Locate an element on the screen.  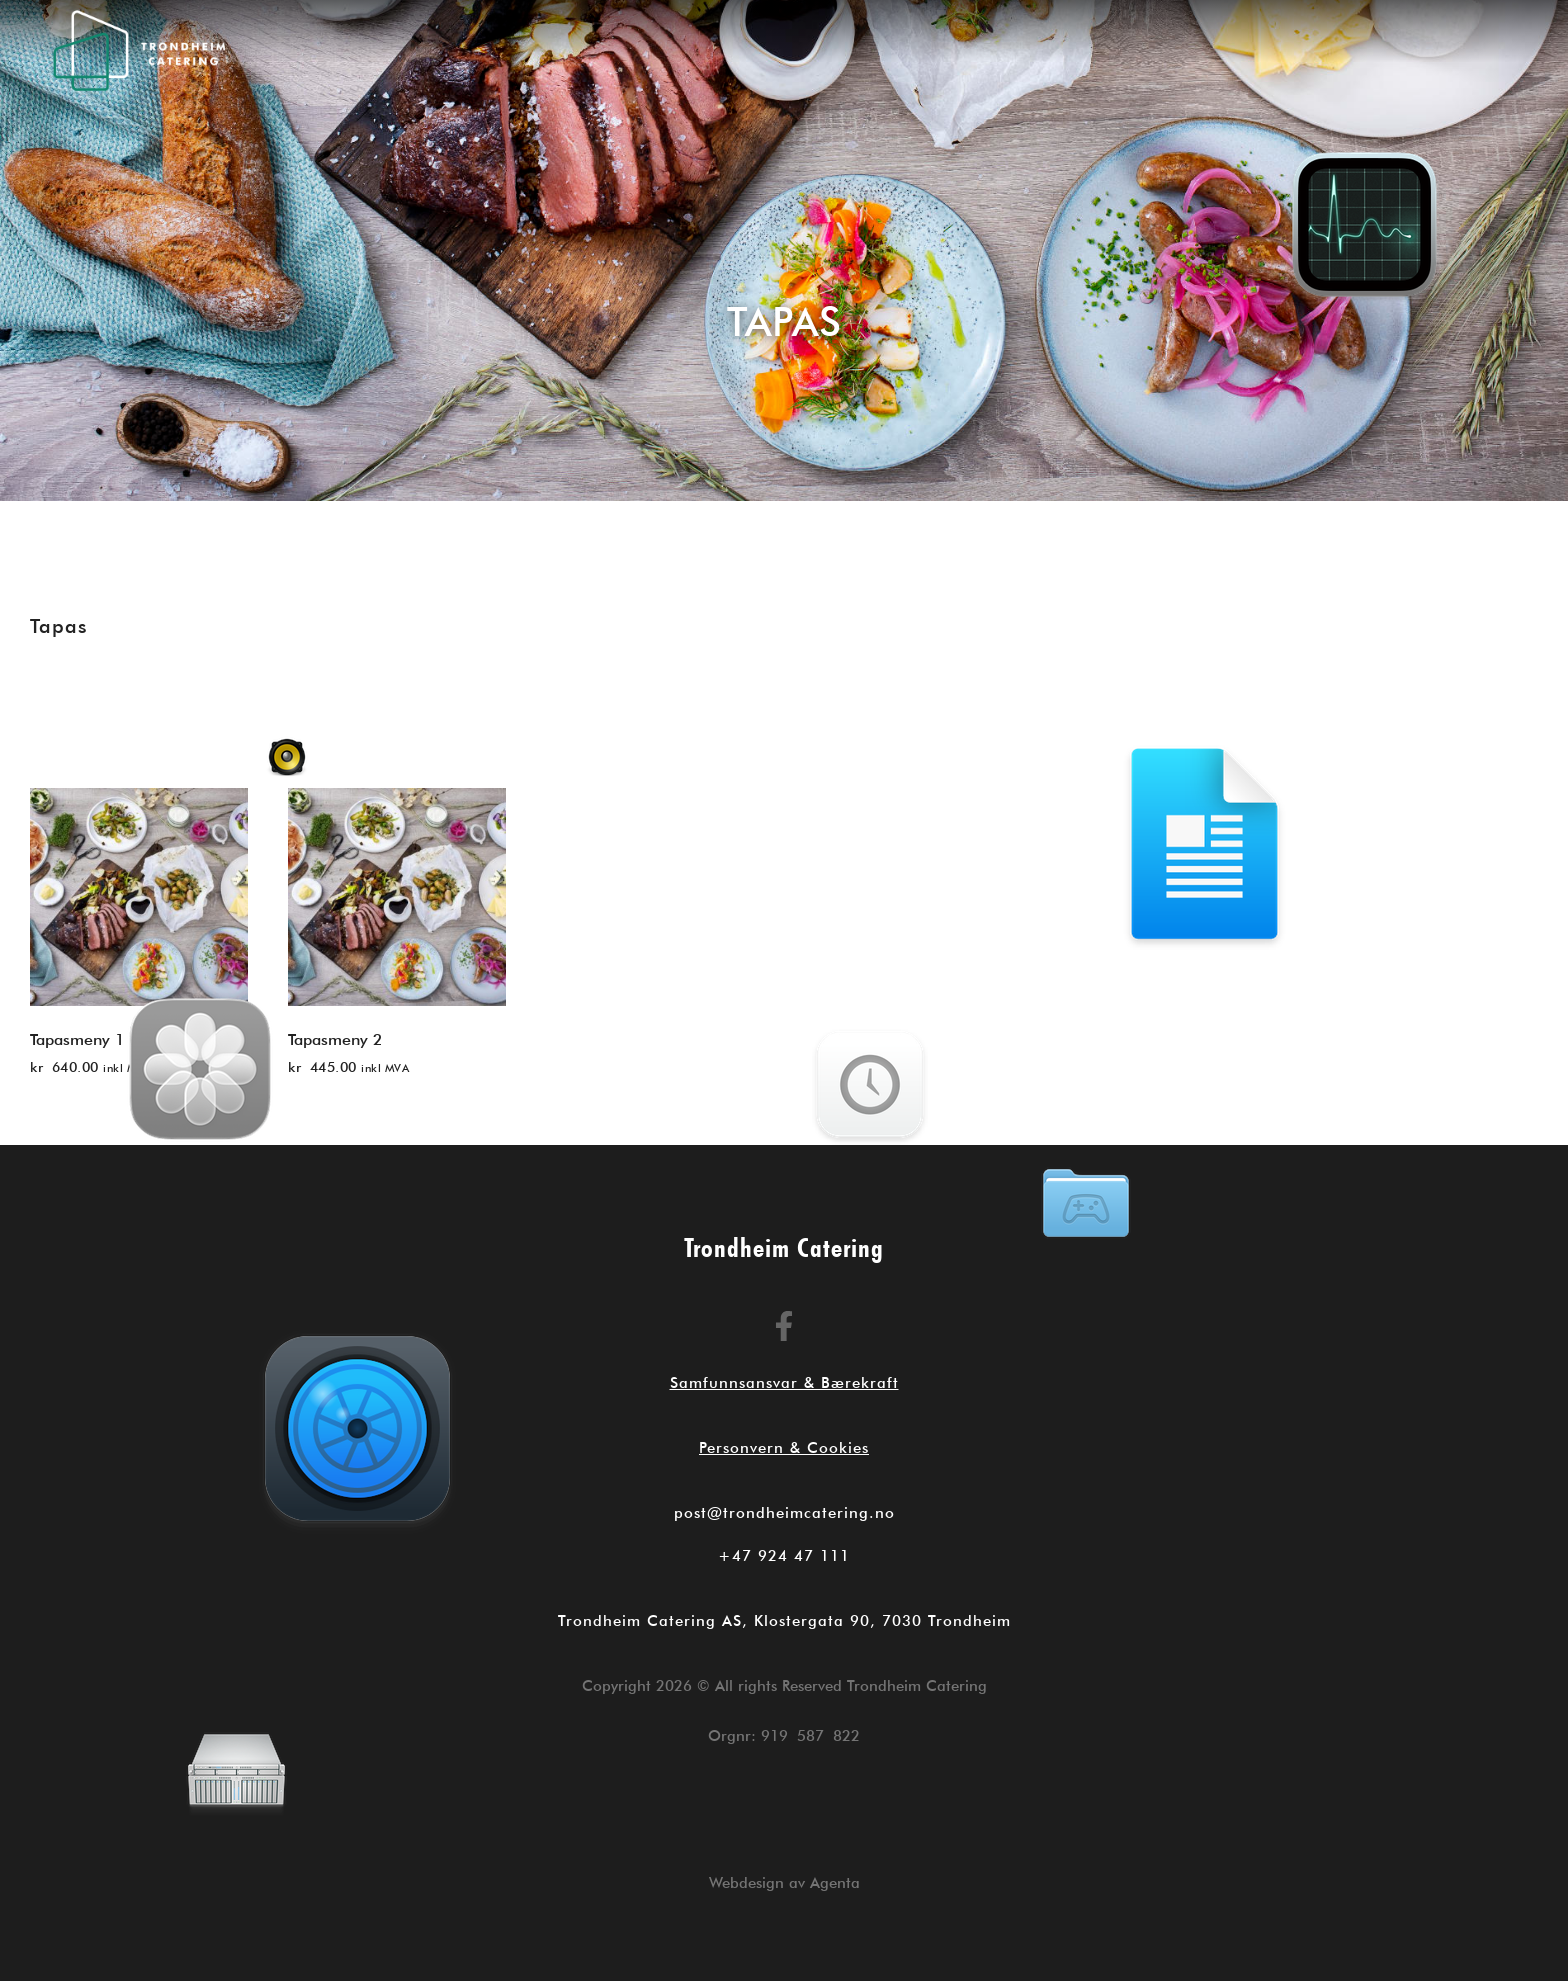
open the photos app is located at coordinates (200, 1069).